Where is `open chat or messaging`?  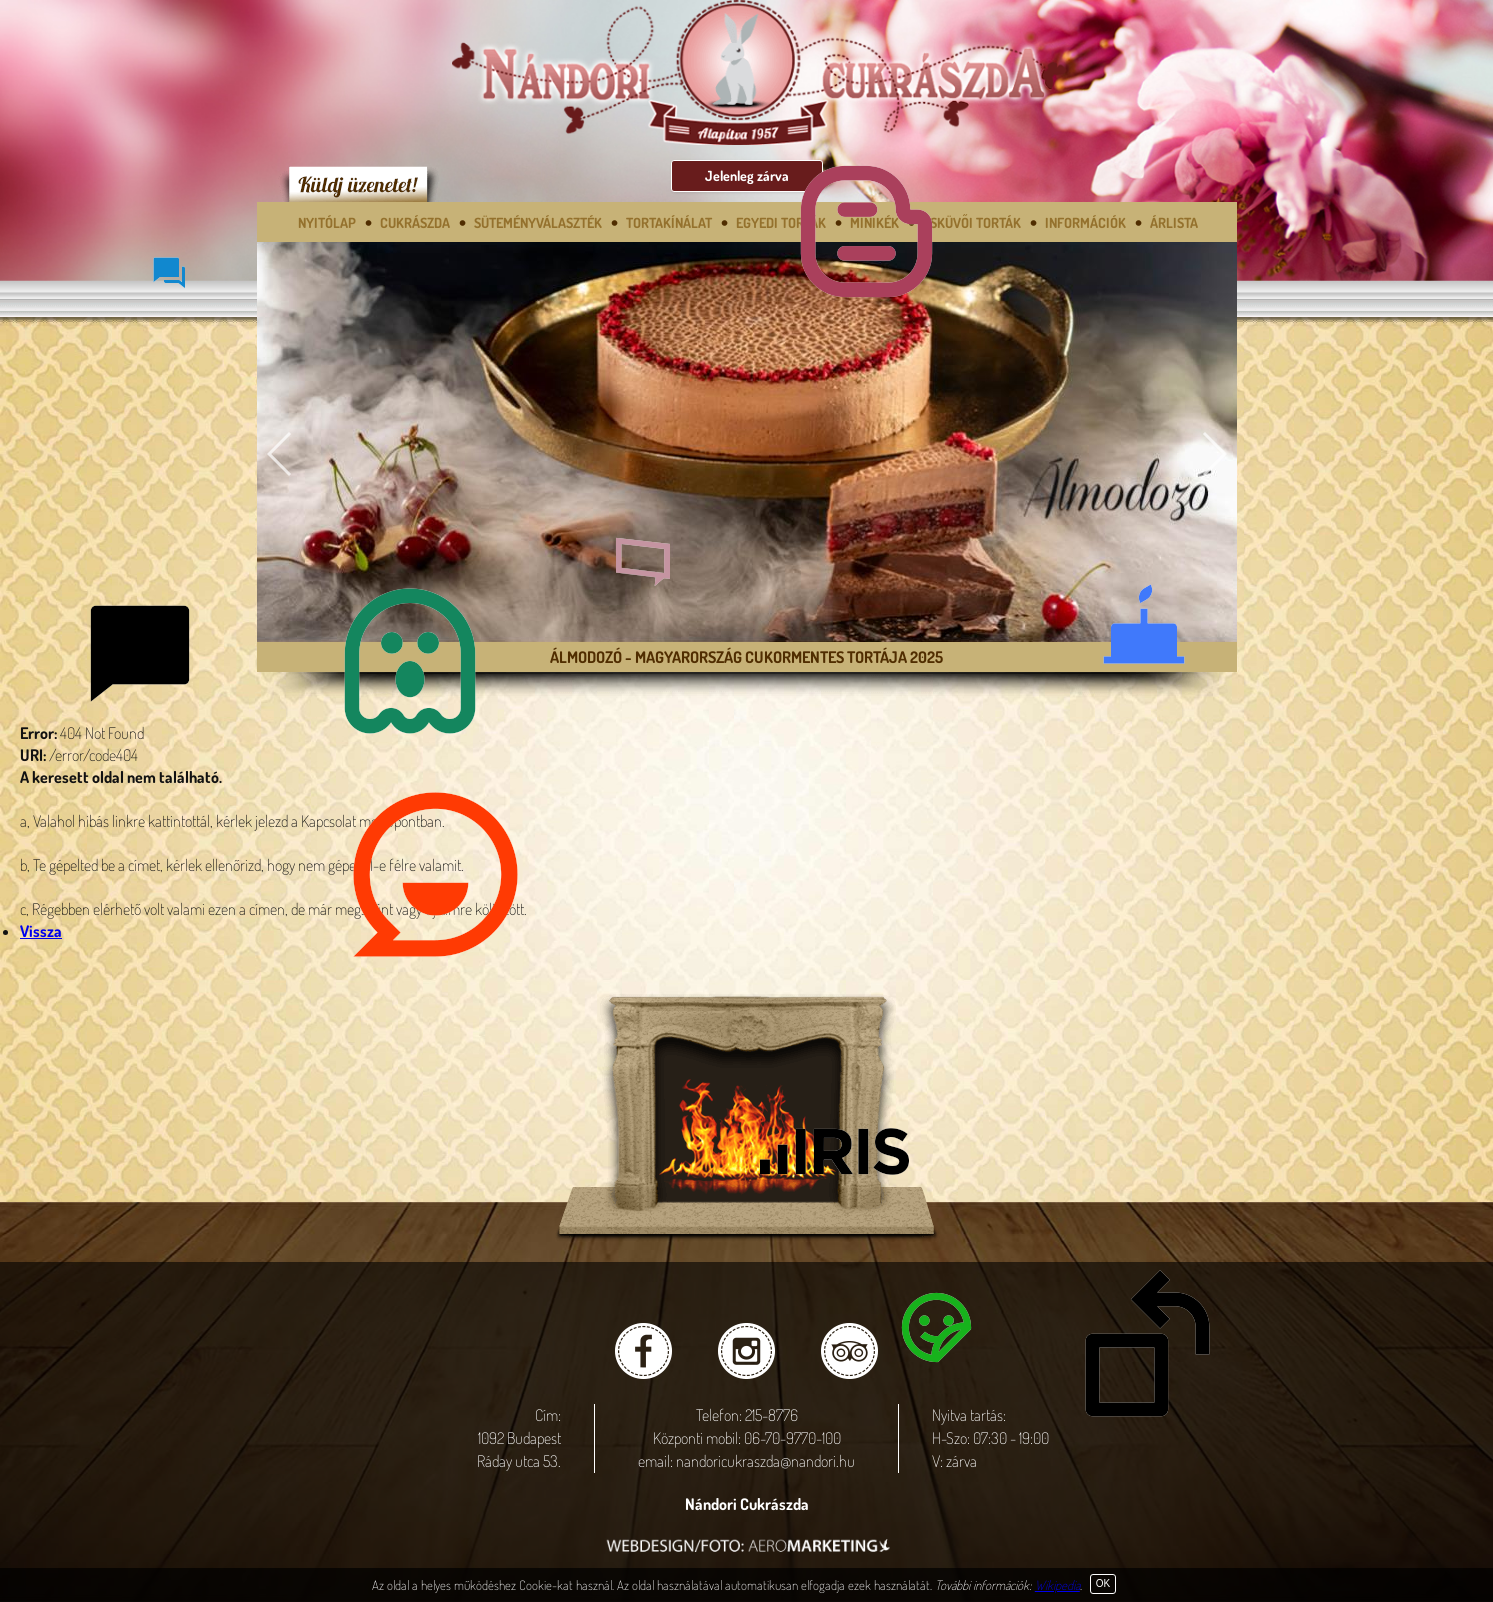
open chat or messaging is located at coordinates (140, 650).